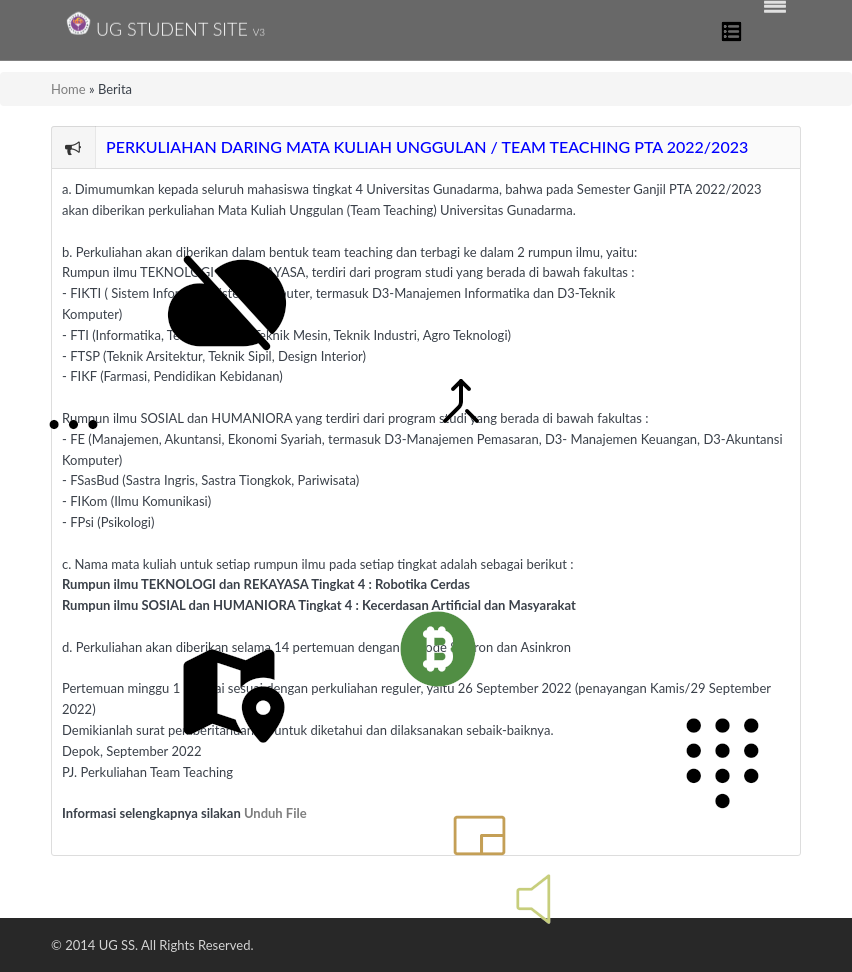 This screenshot has height=972, width=852. I want to click on view items in list format, so click(731, 31).